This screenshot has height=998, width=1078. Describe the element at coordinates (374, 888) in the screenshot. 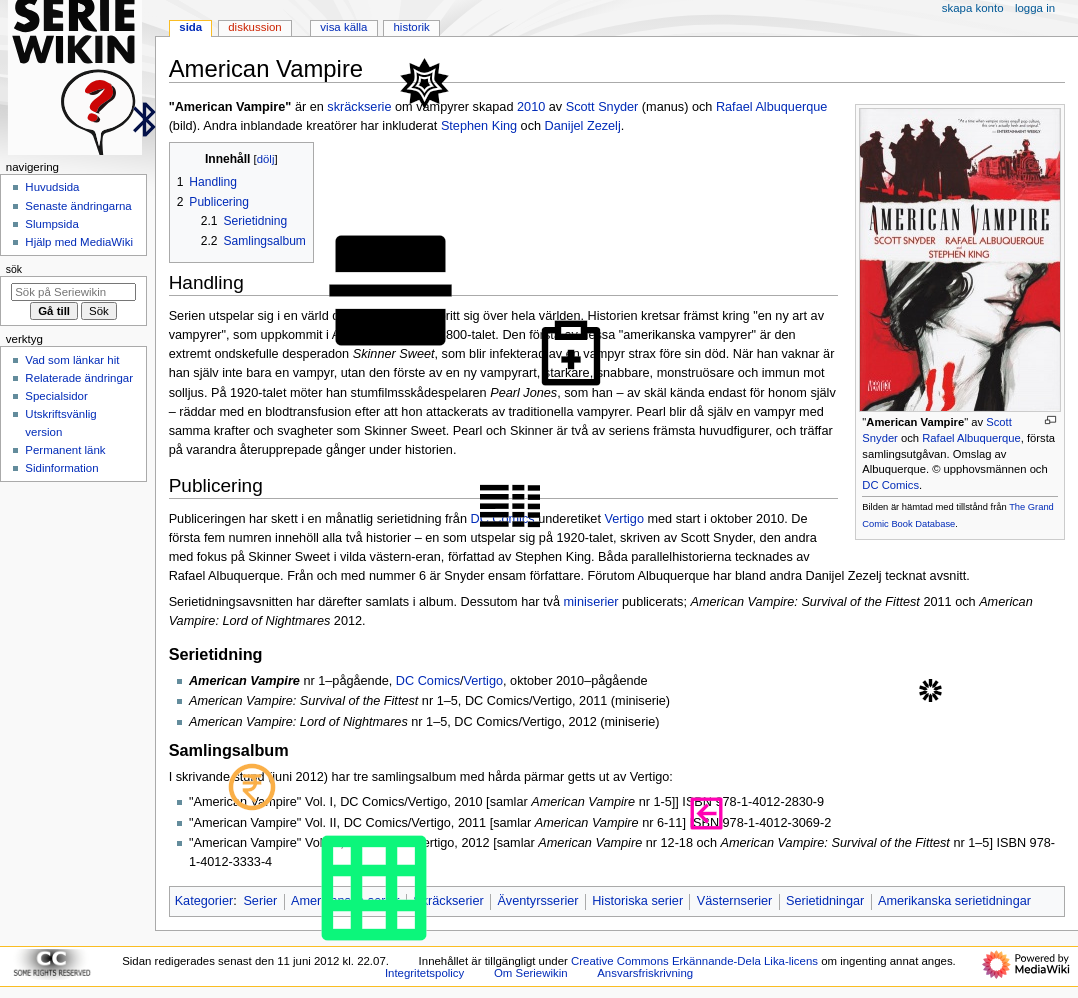

I see `switch to grid view layout` at that location.